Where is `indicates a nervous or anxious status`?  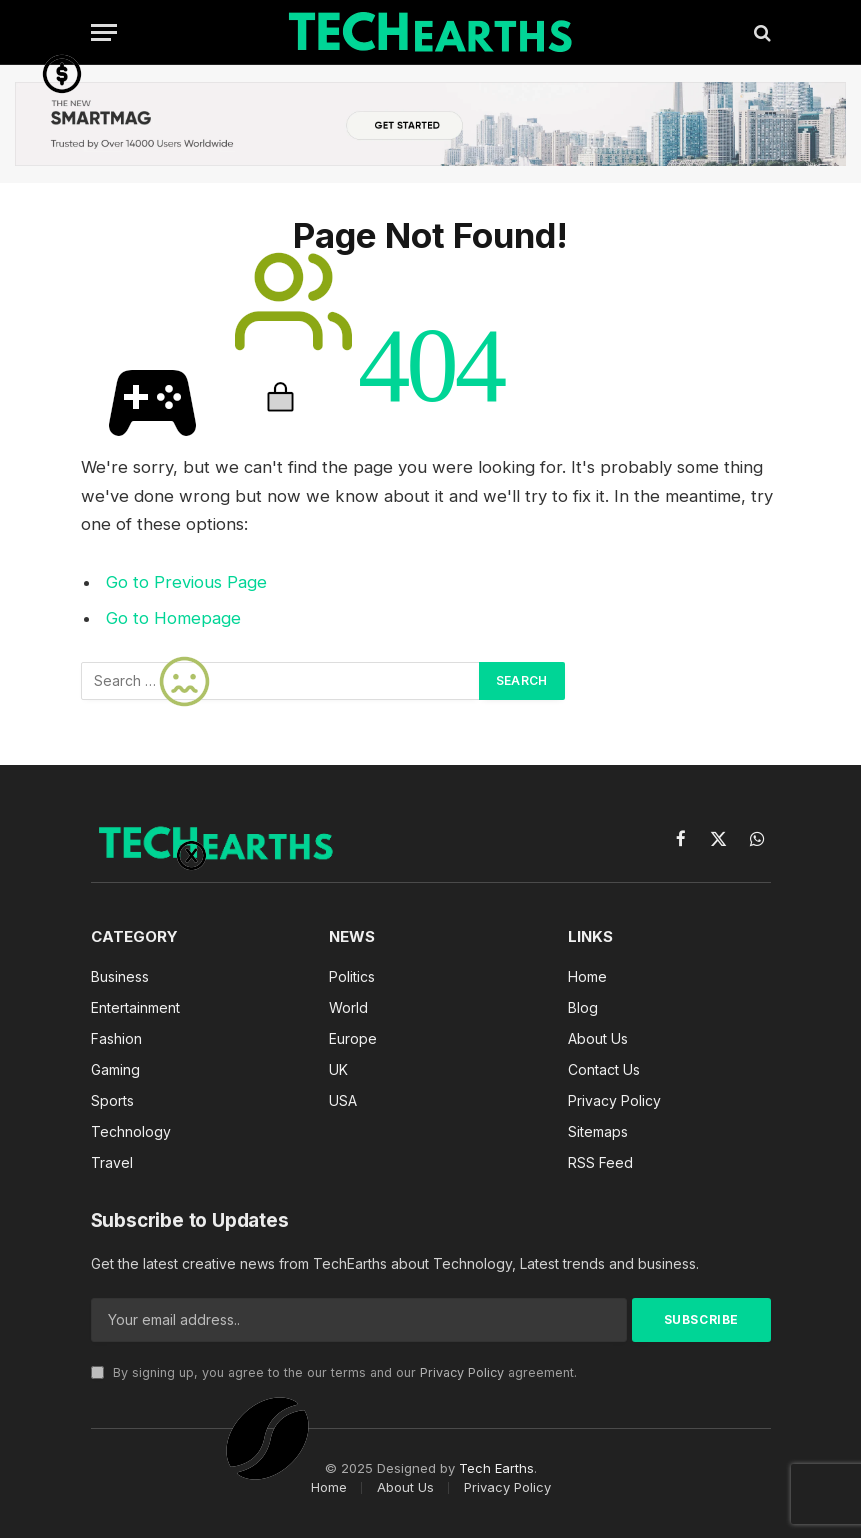 indicates a nervous or anxious status is located at coordinates (184, 681).